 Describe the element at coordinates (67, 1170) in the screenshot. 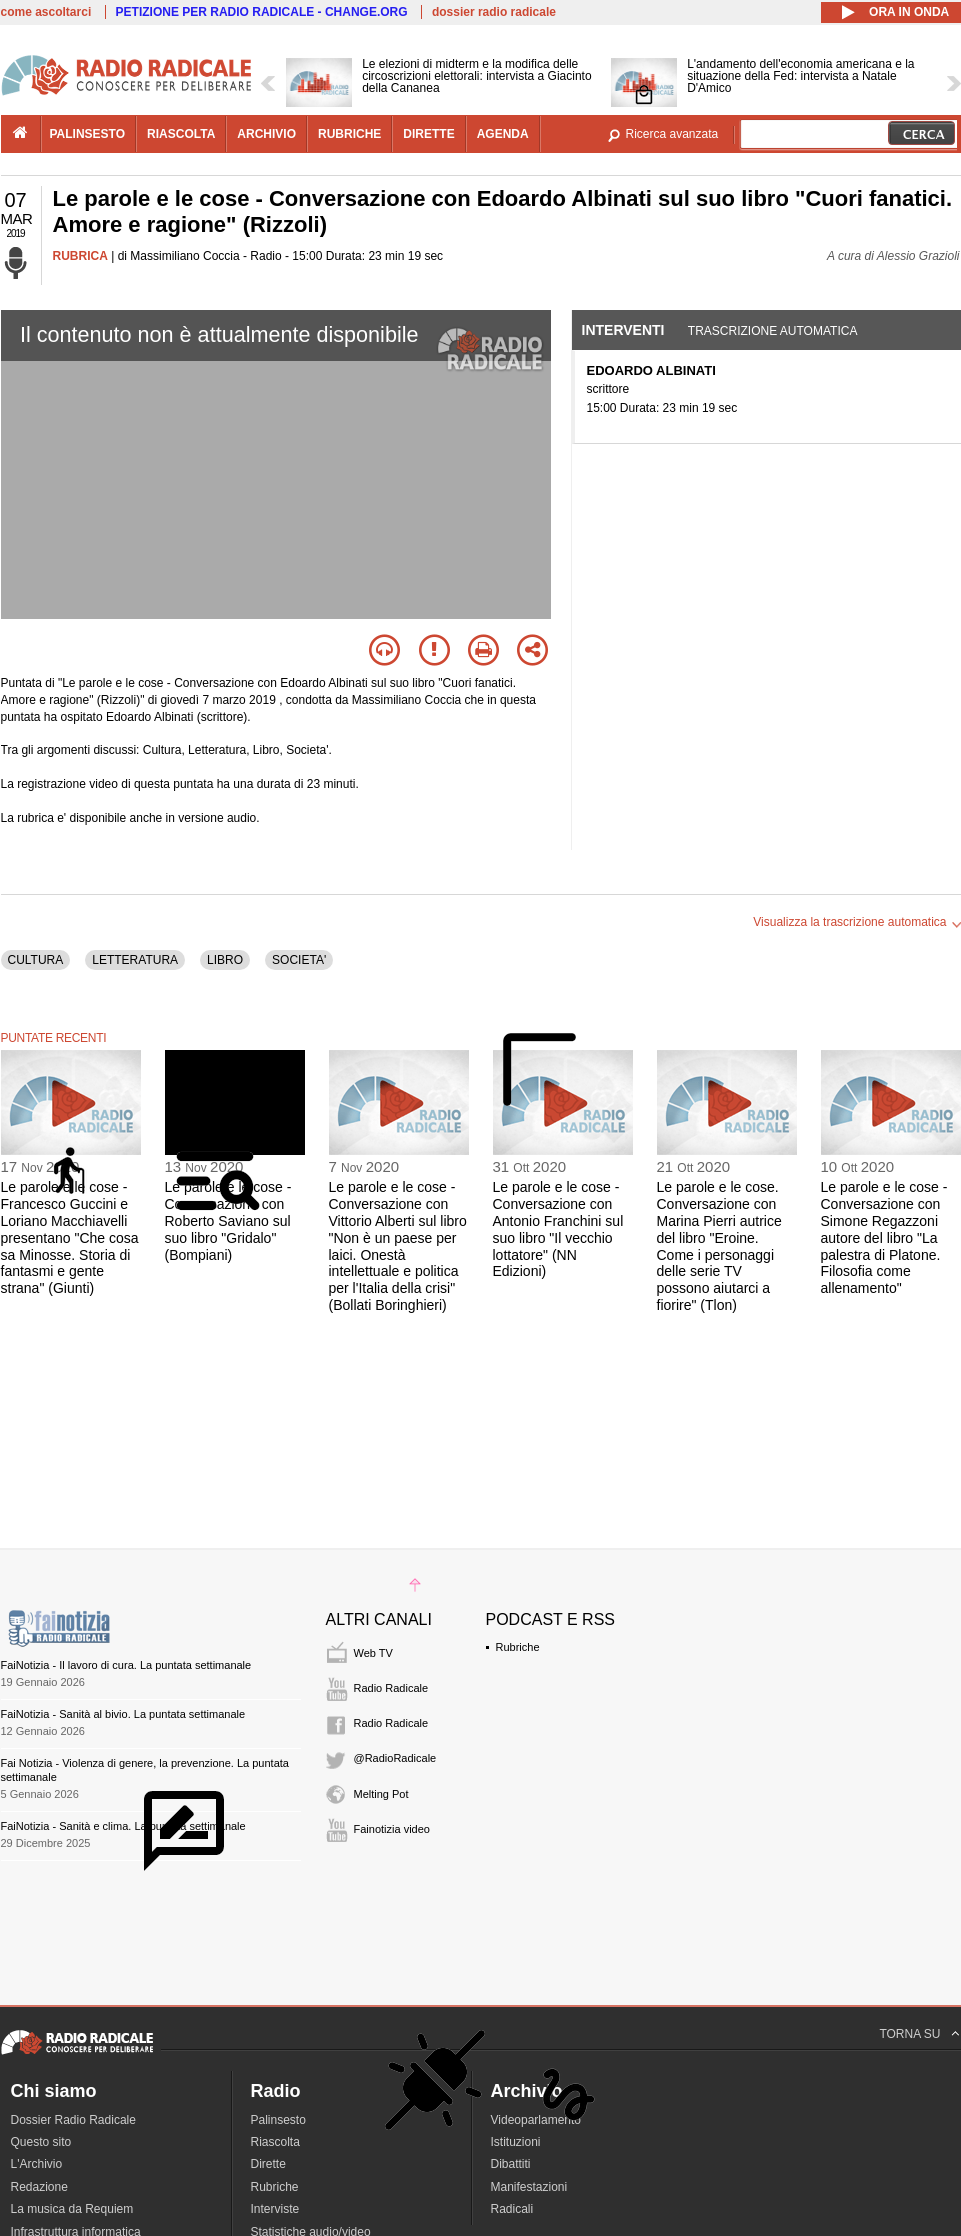

I see `accessibility options for elderly users` at that location.